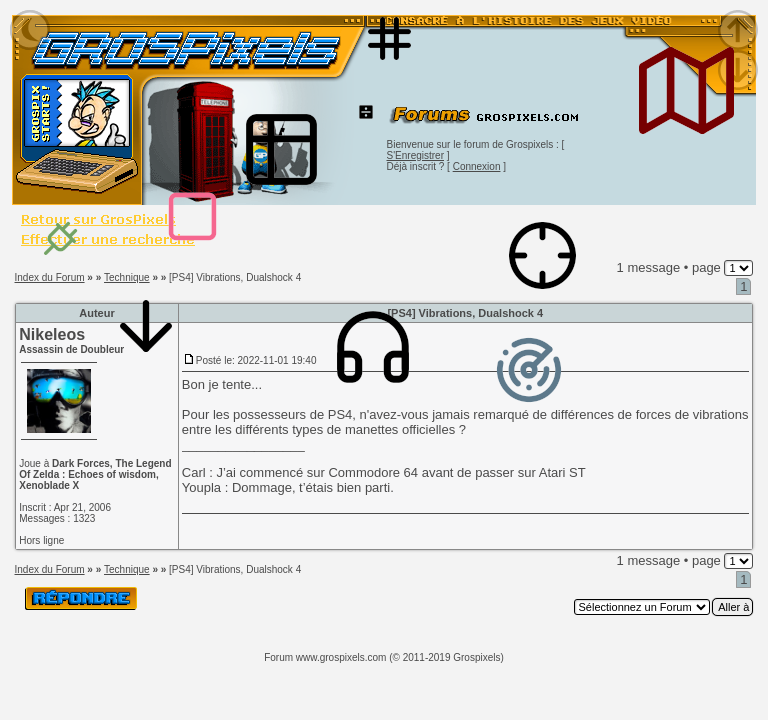 This screenshot has height=720, width=768. I want to click on view map or navigation, so click(686, 90).